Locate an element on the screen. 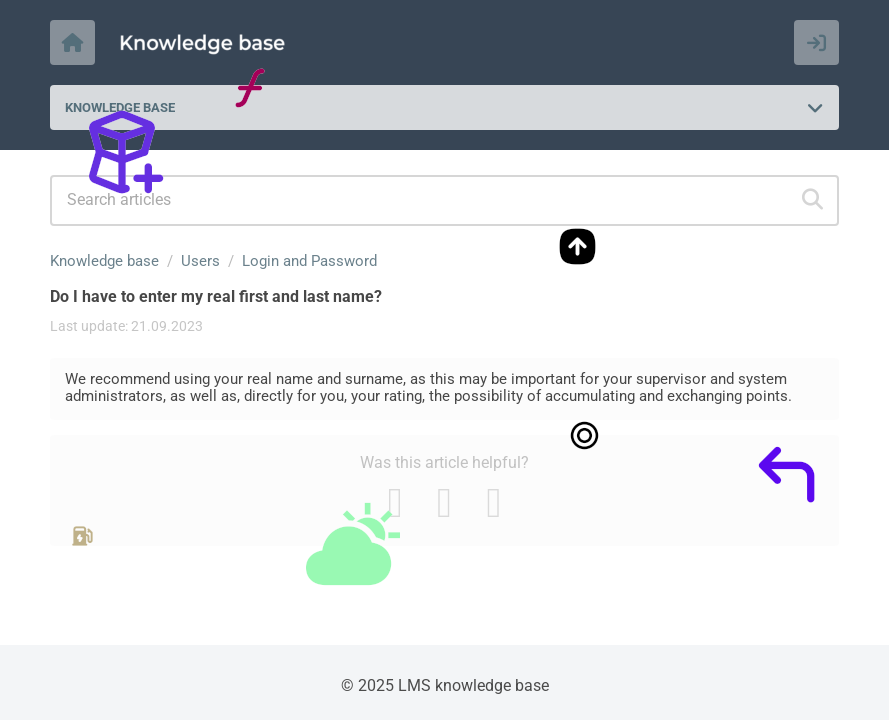 The height and width of the screenshot is (720, 889). go back to previous screen is located at coordinates (788, 476).